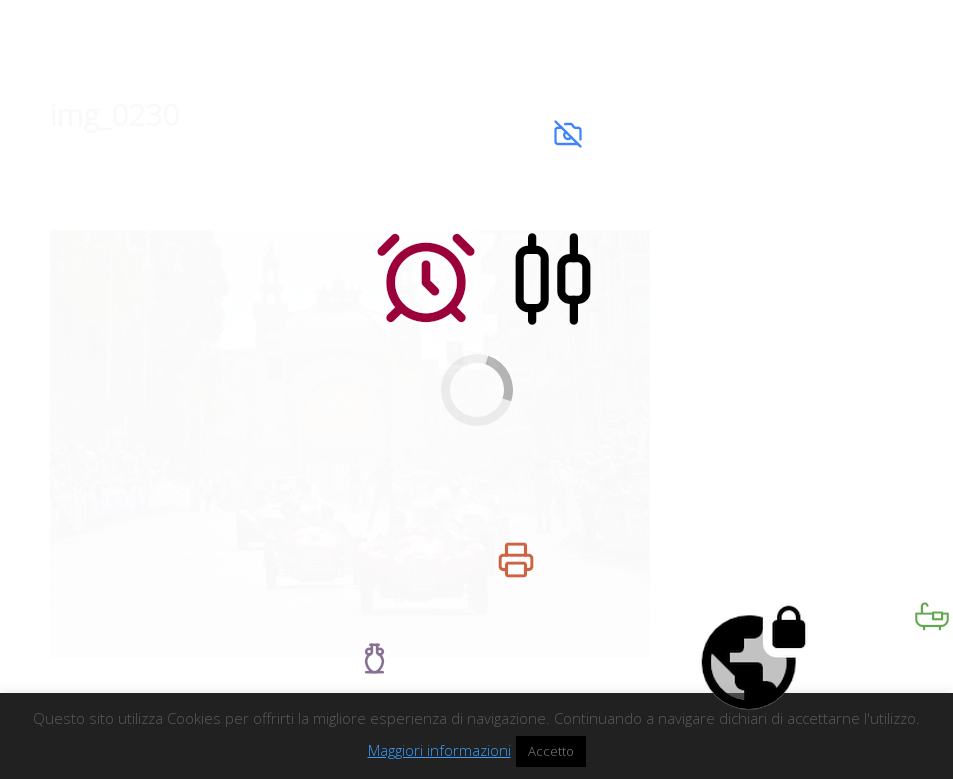  What do you see at coordinates (374, 658) in the screenshot?
I see `browse historical or ancient artifacts` at bounding box center [374, 658].